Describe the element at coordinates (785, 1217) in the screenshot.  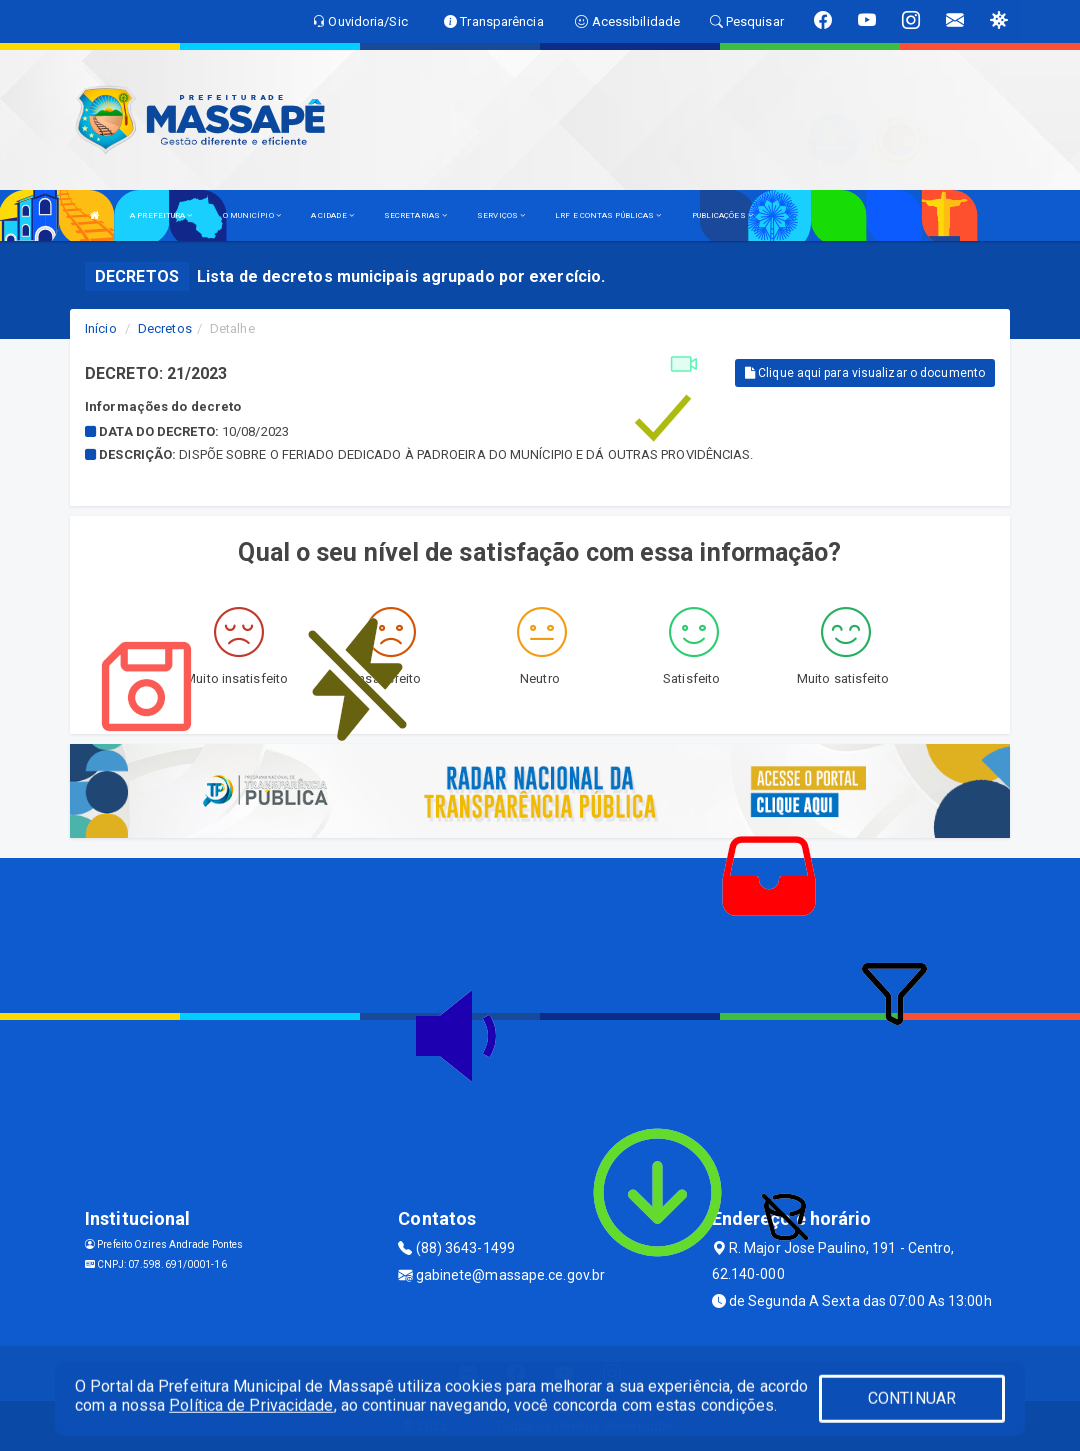
I see `disable paint bucket or fill tool` at that location.